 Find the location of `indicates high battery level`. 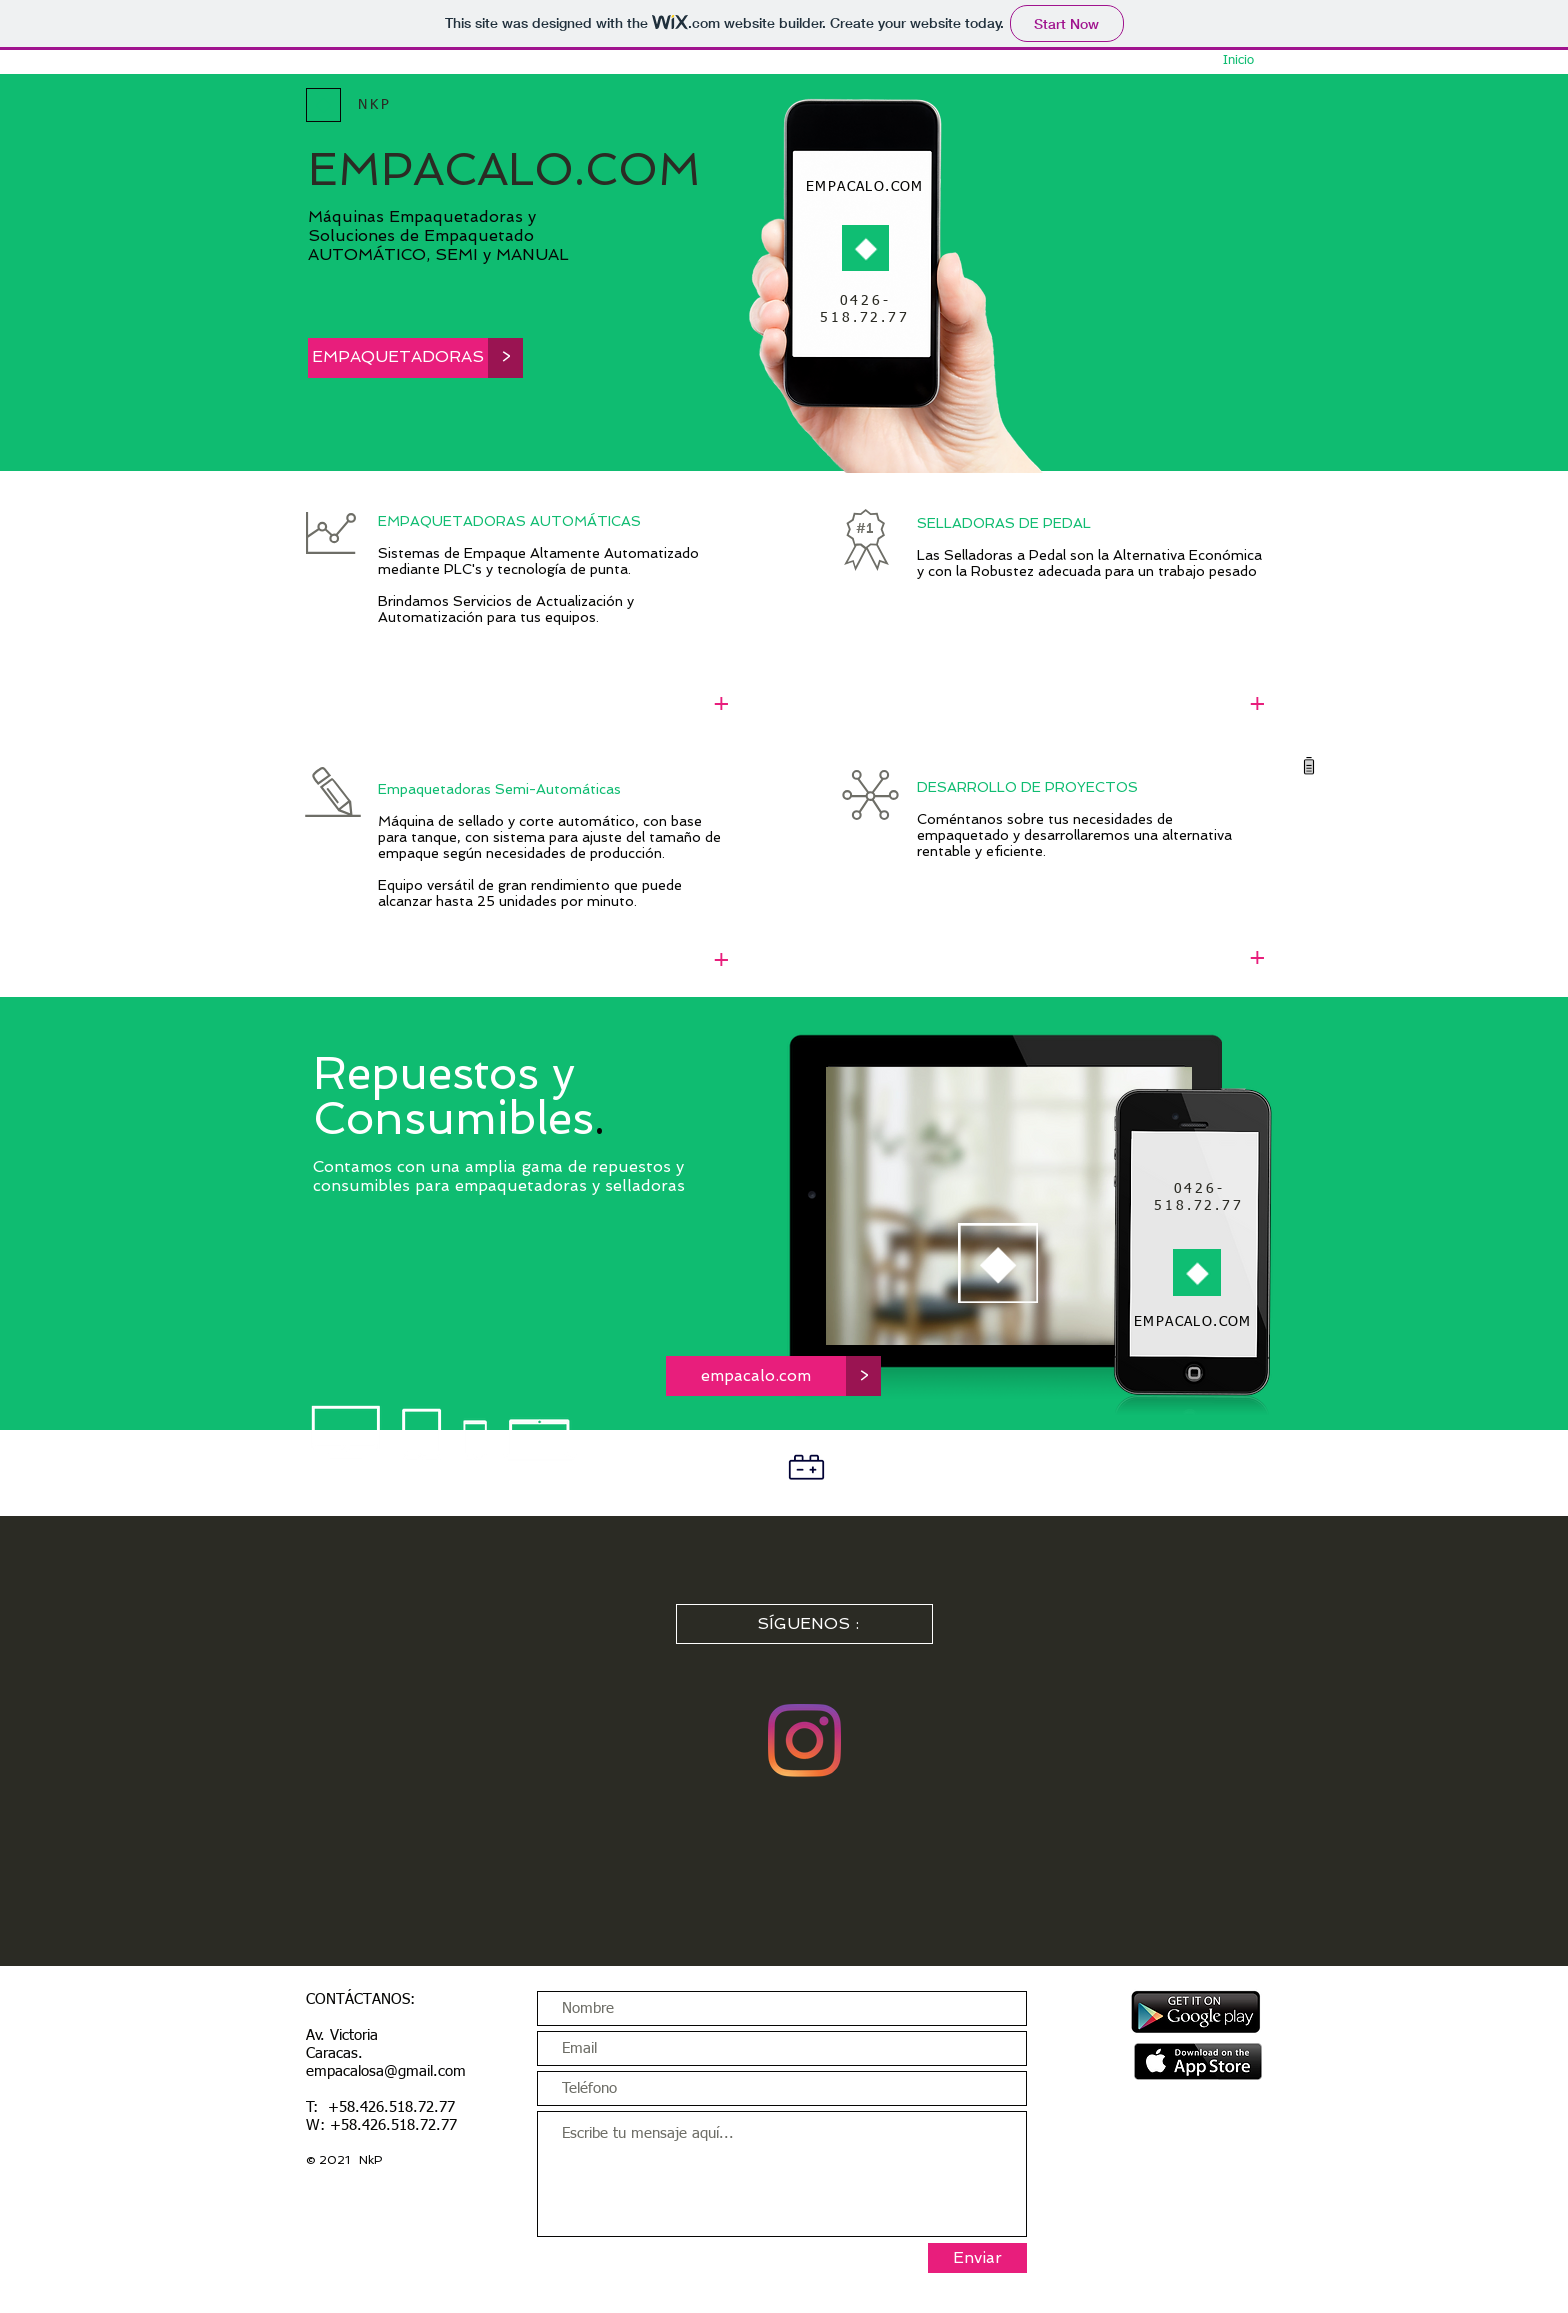

indicates high battery level is located at coordinates (1309, 766).